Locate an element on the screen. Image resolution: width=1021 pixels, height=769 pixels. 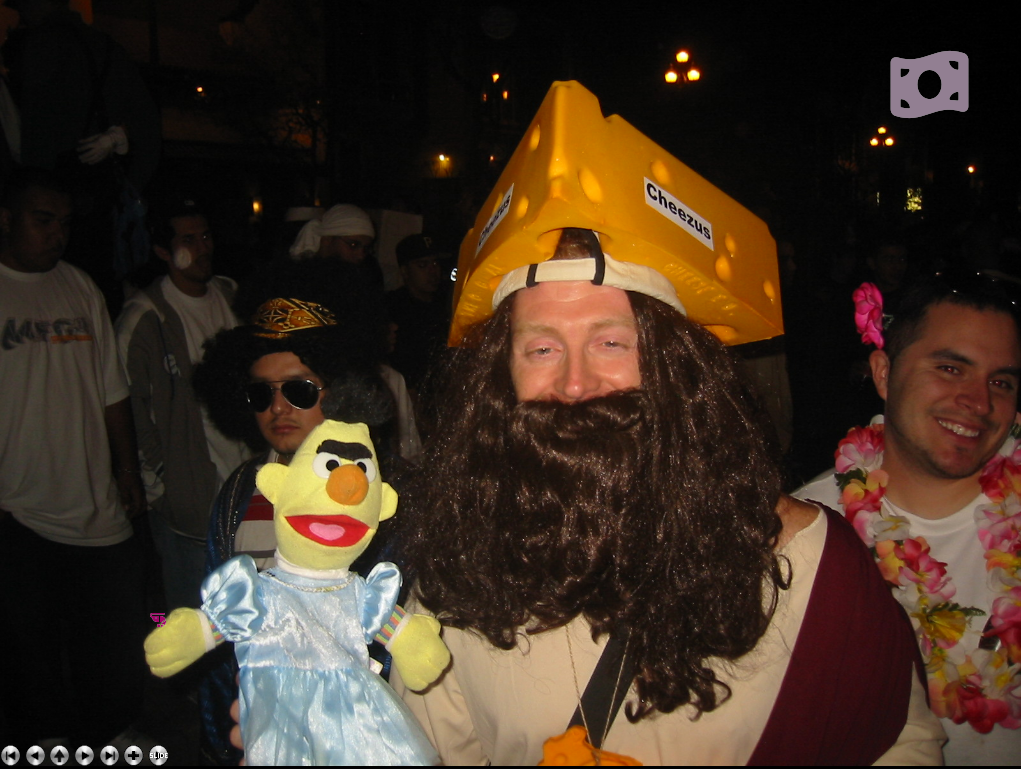
view payment or billing information is located at coordinates (929, 84).